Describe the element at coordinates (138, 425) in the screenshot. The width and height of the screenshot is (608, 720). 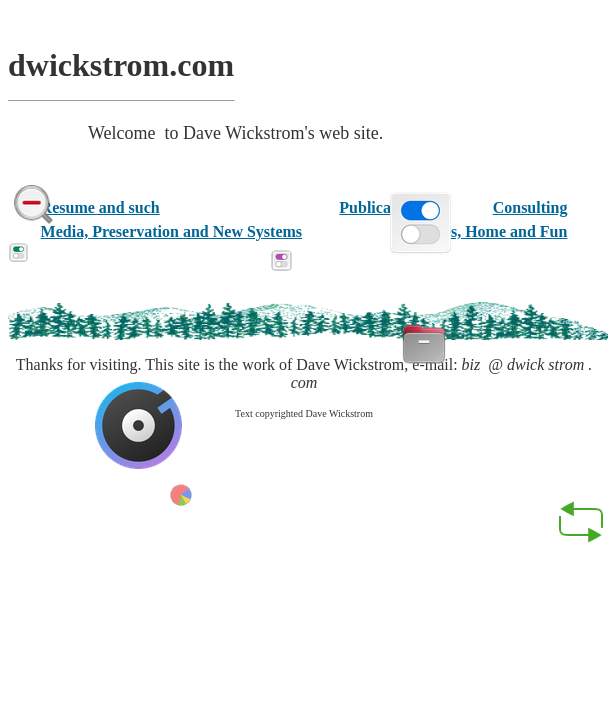
I see `open groove music app` at that location.